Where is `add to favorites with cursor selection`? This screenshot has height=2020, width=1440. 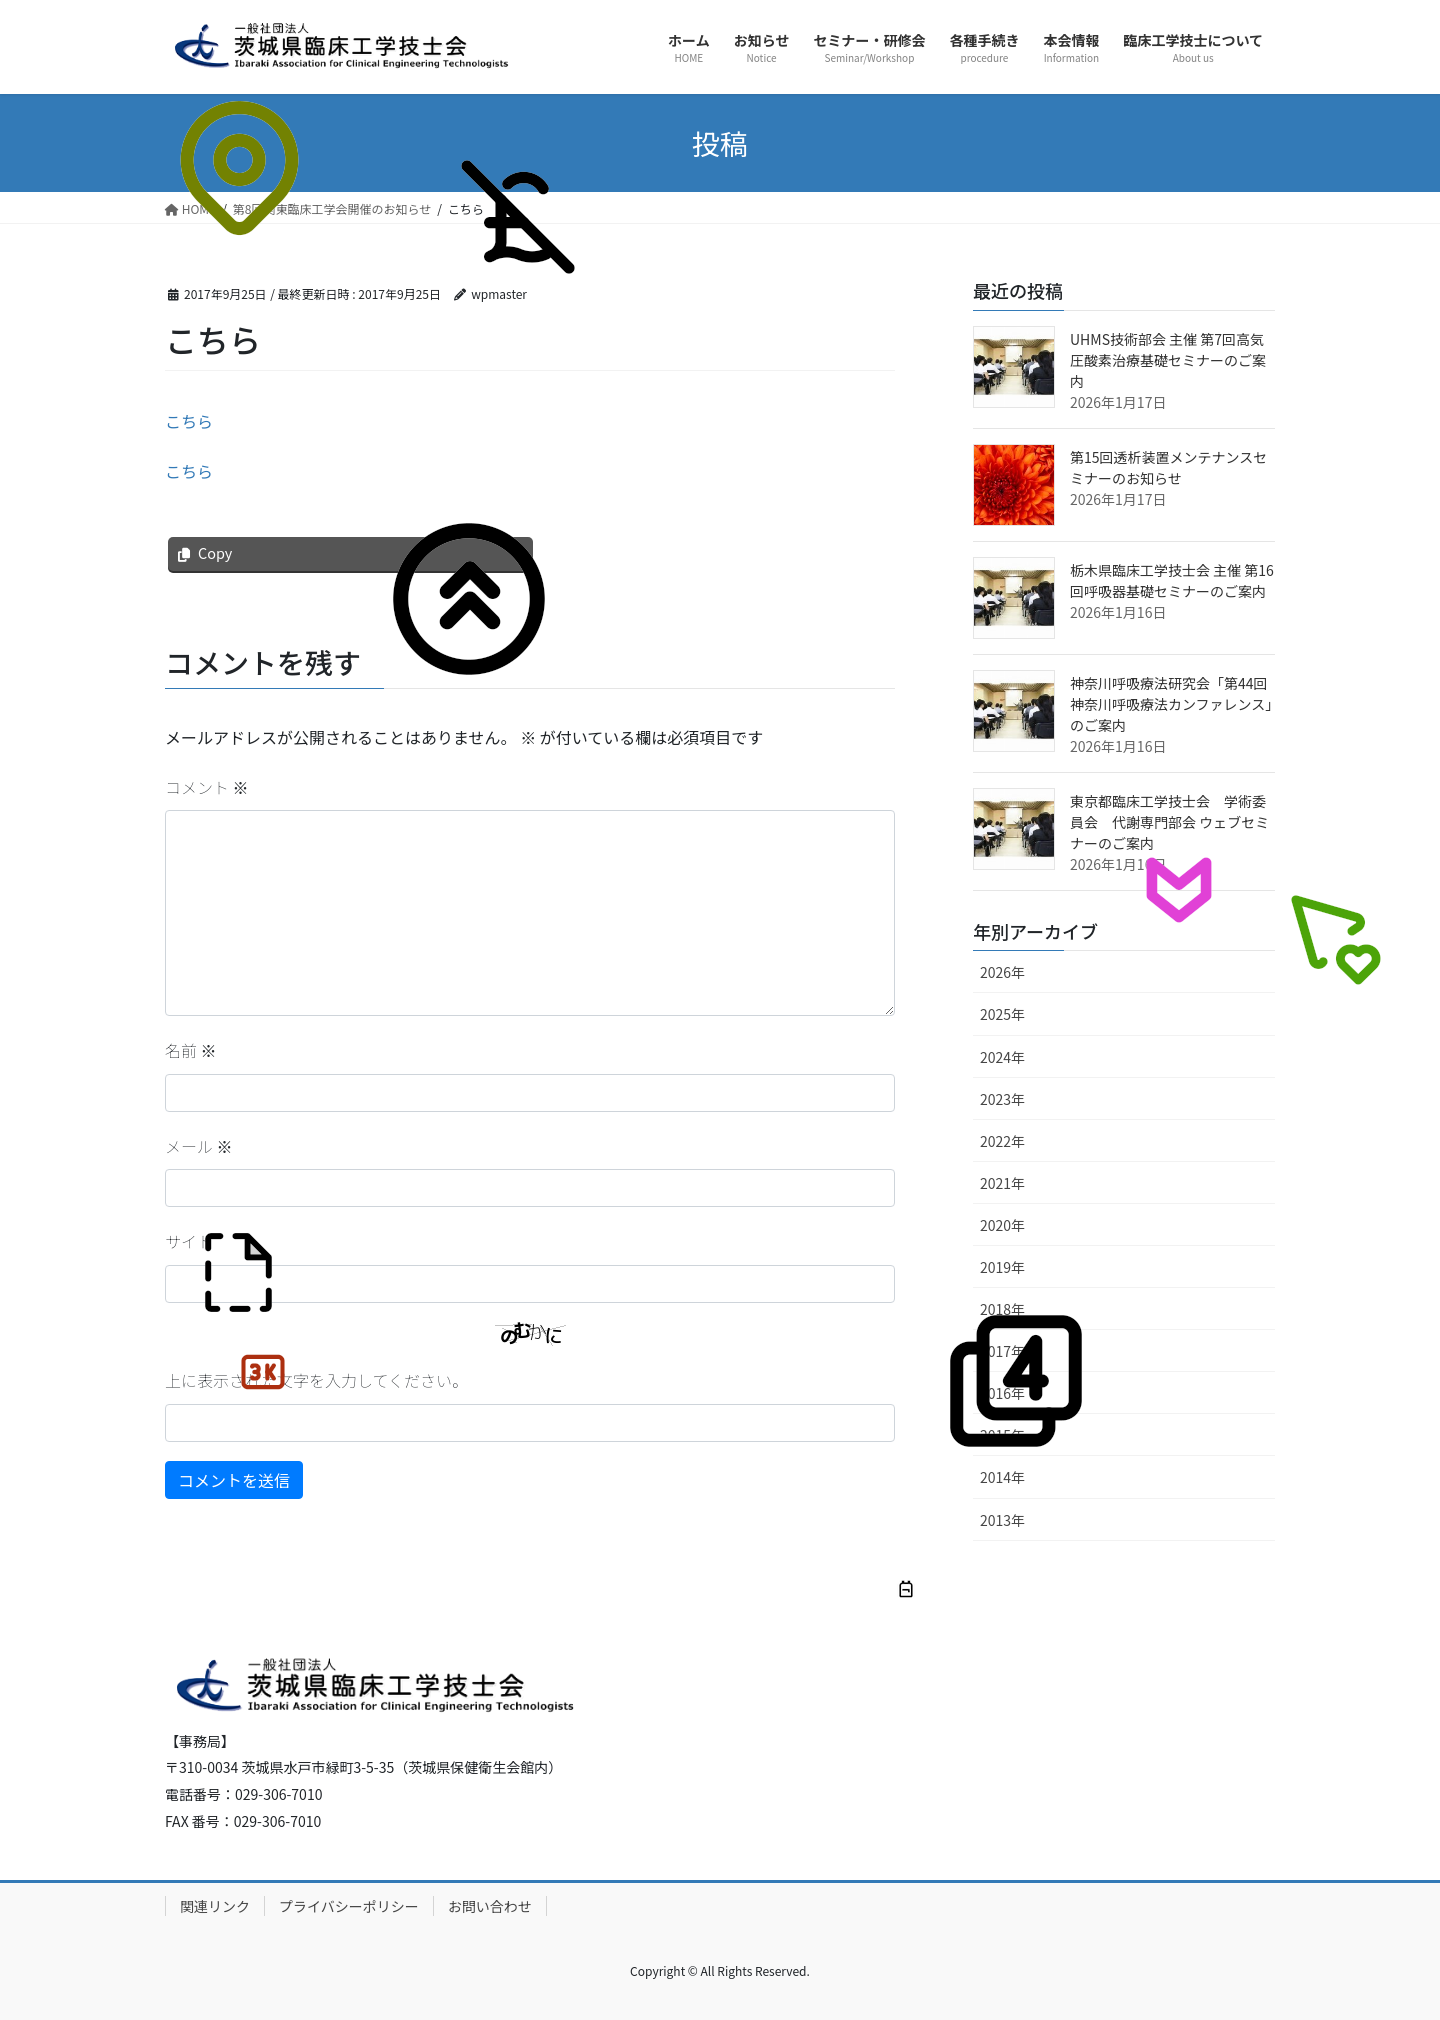 add to favorites with cursor selection is located at coordinates (1331, 935).